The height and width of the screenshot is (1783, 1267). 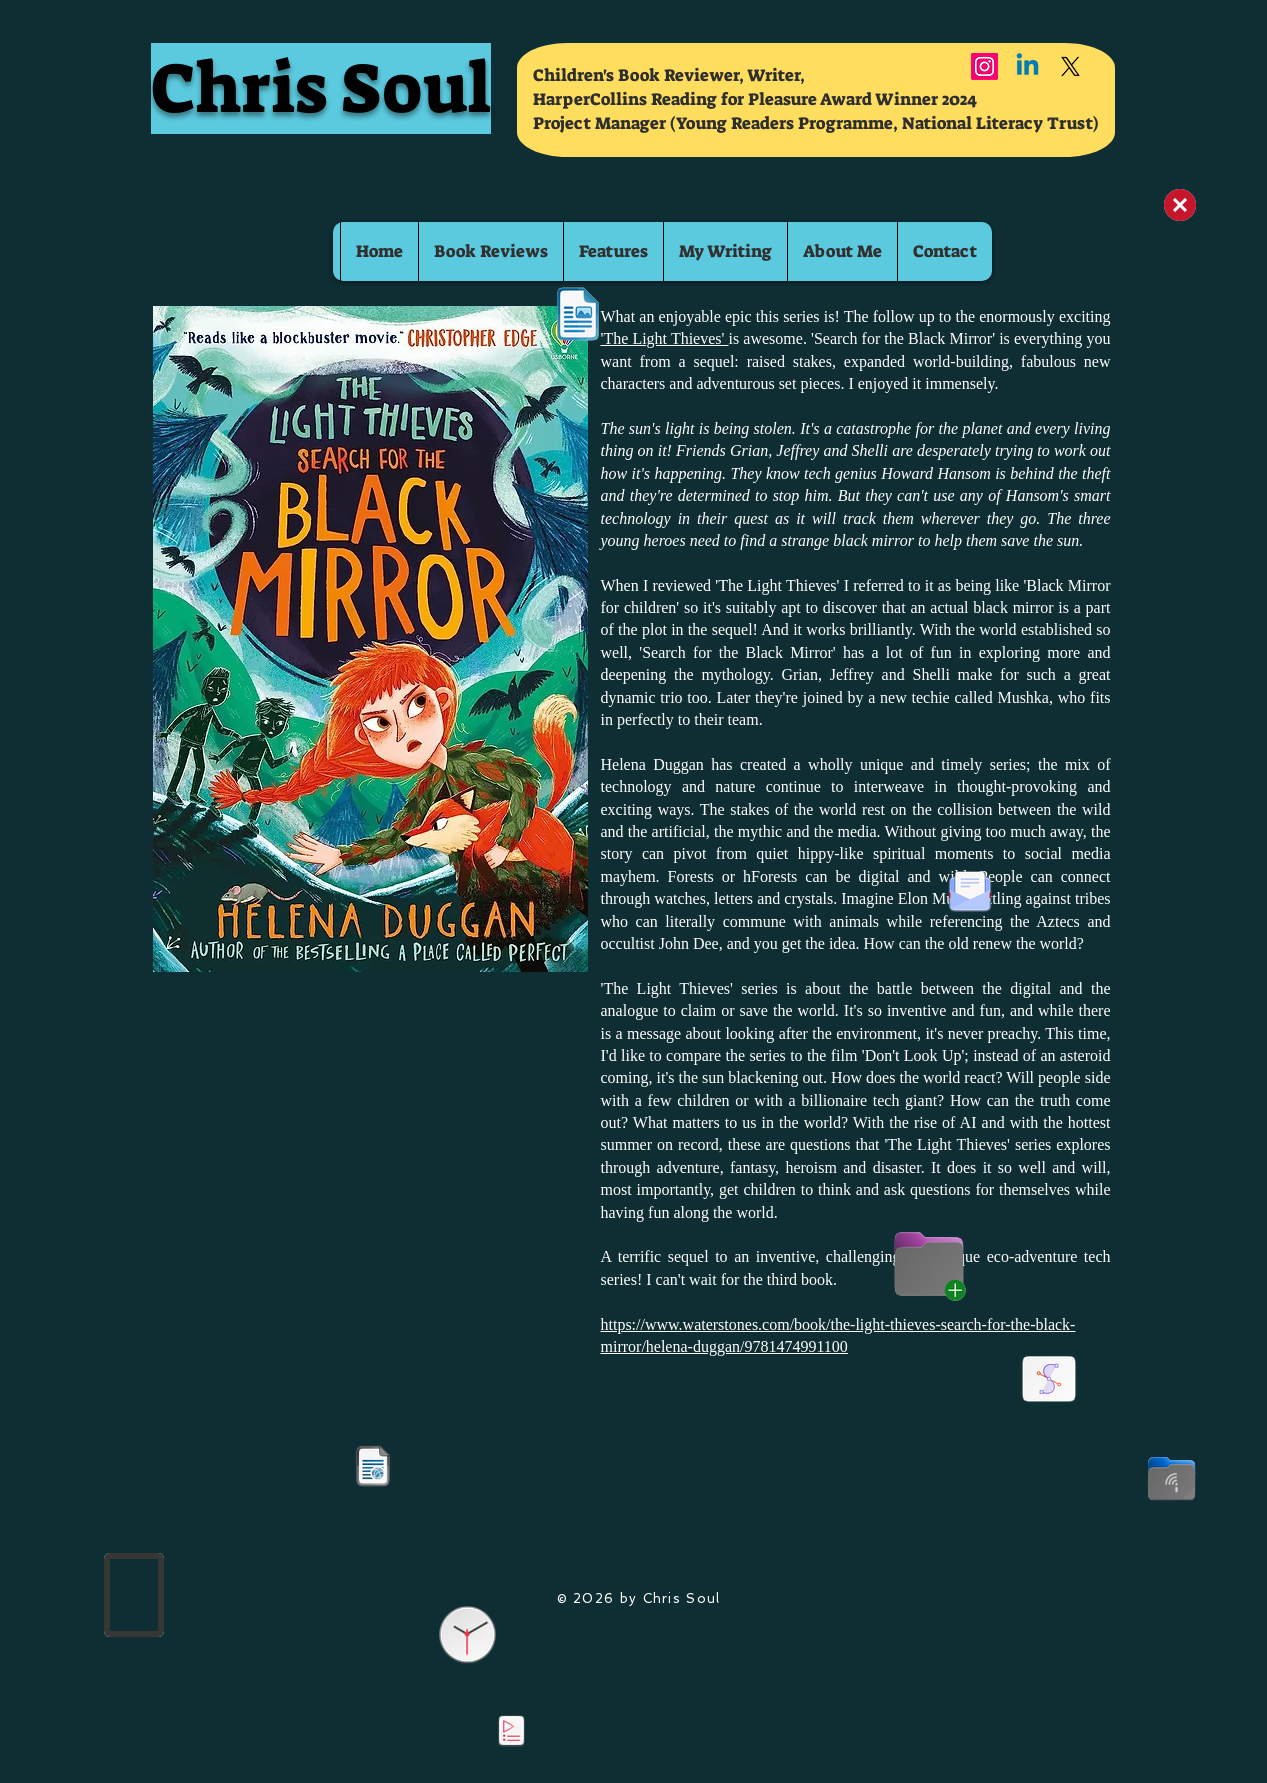 I want to click on libreoffice writer document template file, so click(x=578, y=314).